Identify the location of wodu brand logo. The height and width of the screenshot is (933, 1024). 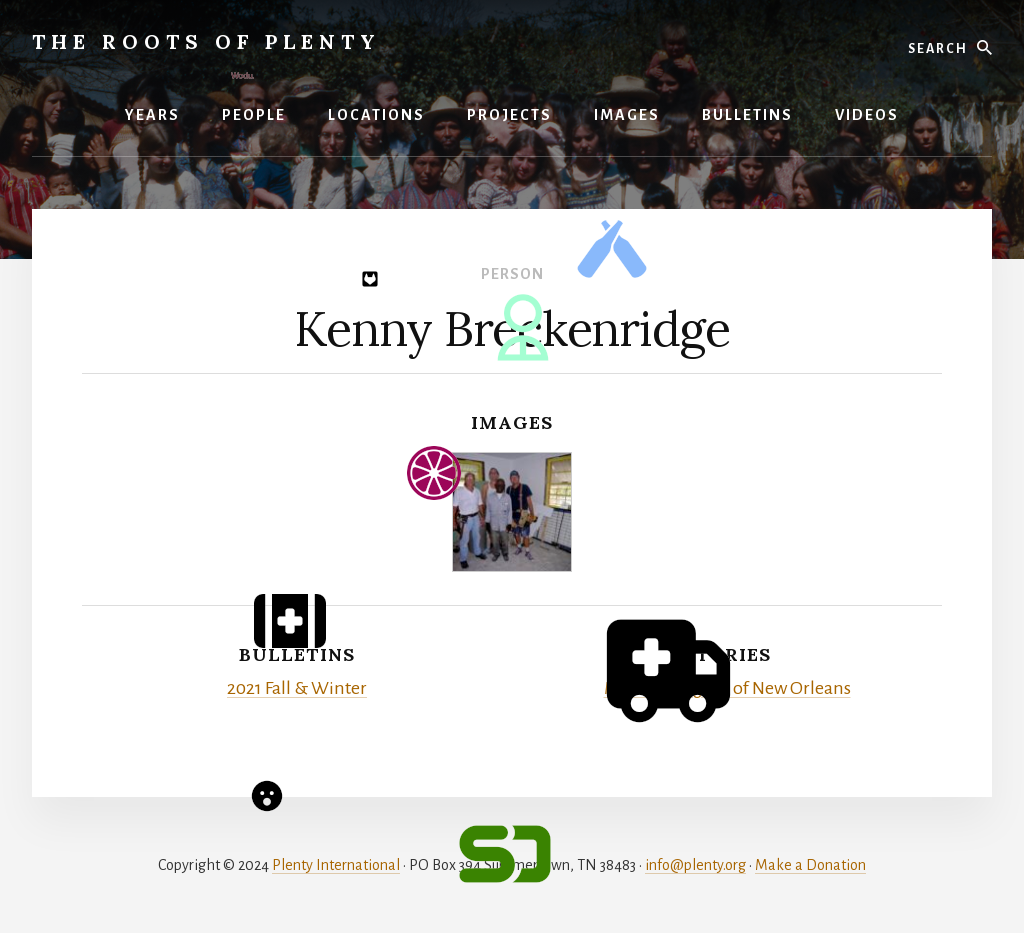
(242, 75).